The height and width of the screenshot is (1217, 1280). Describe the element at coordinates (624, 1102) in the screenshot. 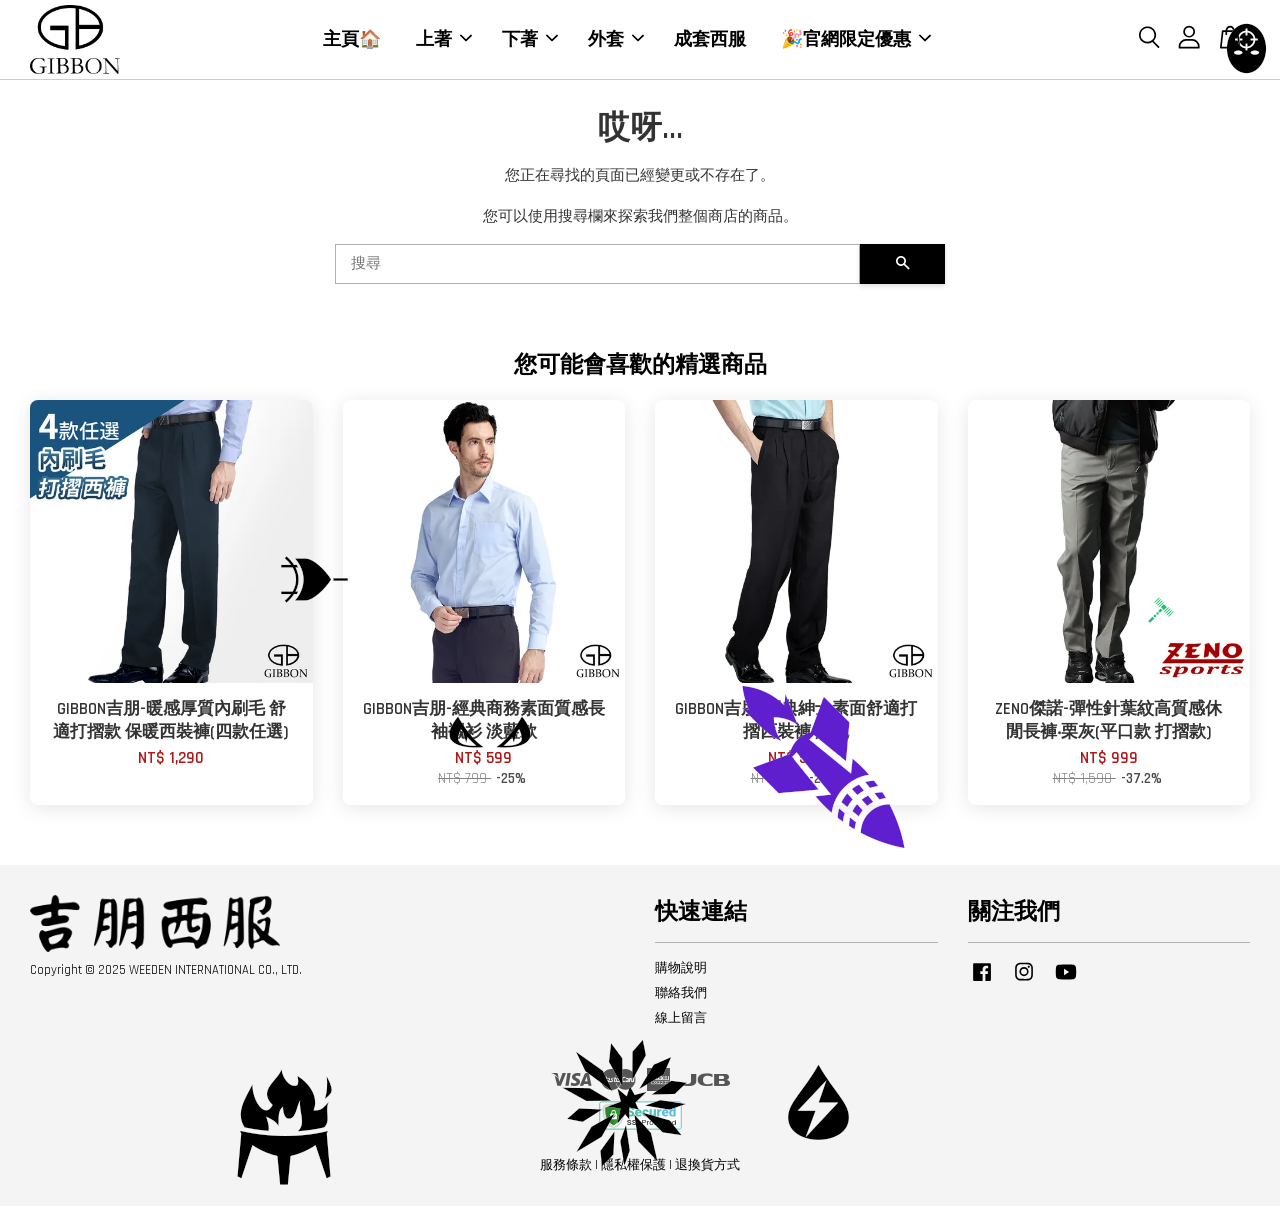

I see `shatter or break an object` at that location.